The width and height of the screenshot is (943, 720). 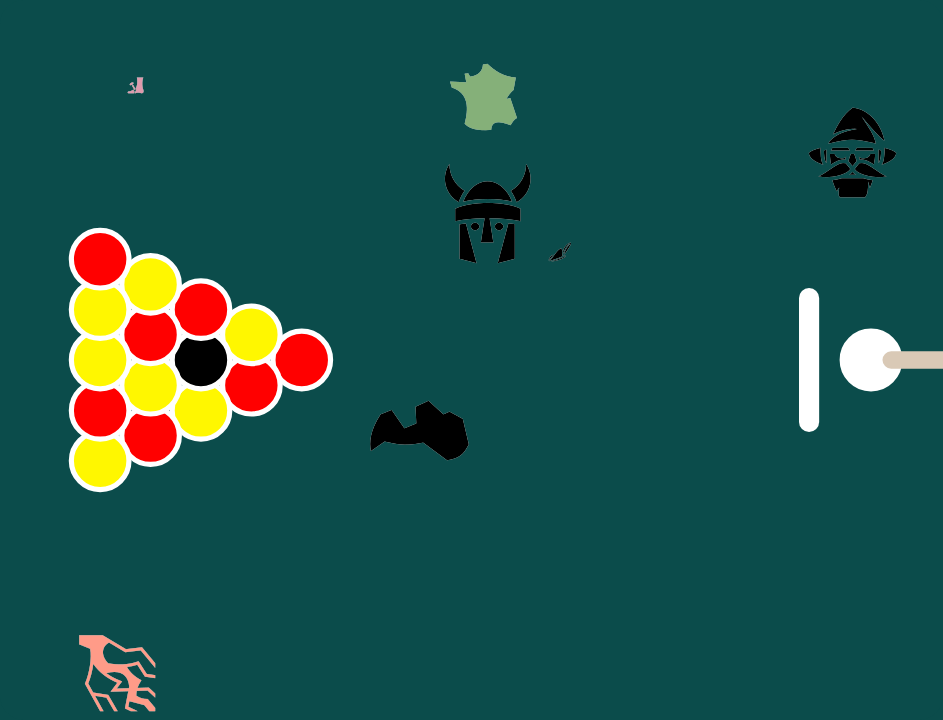 What do you see at coordinates (488, 213) in the screenshot?
I see `select viking or warrior character class` at bounding box center [488, 213].